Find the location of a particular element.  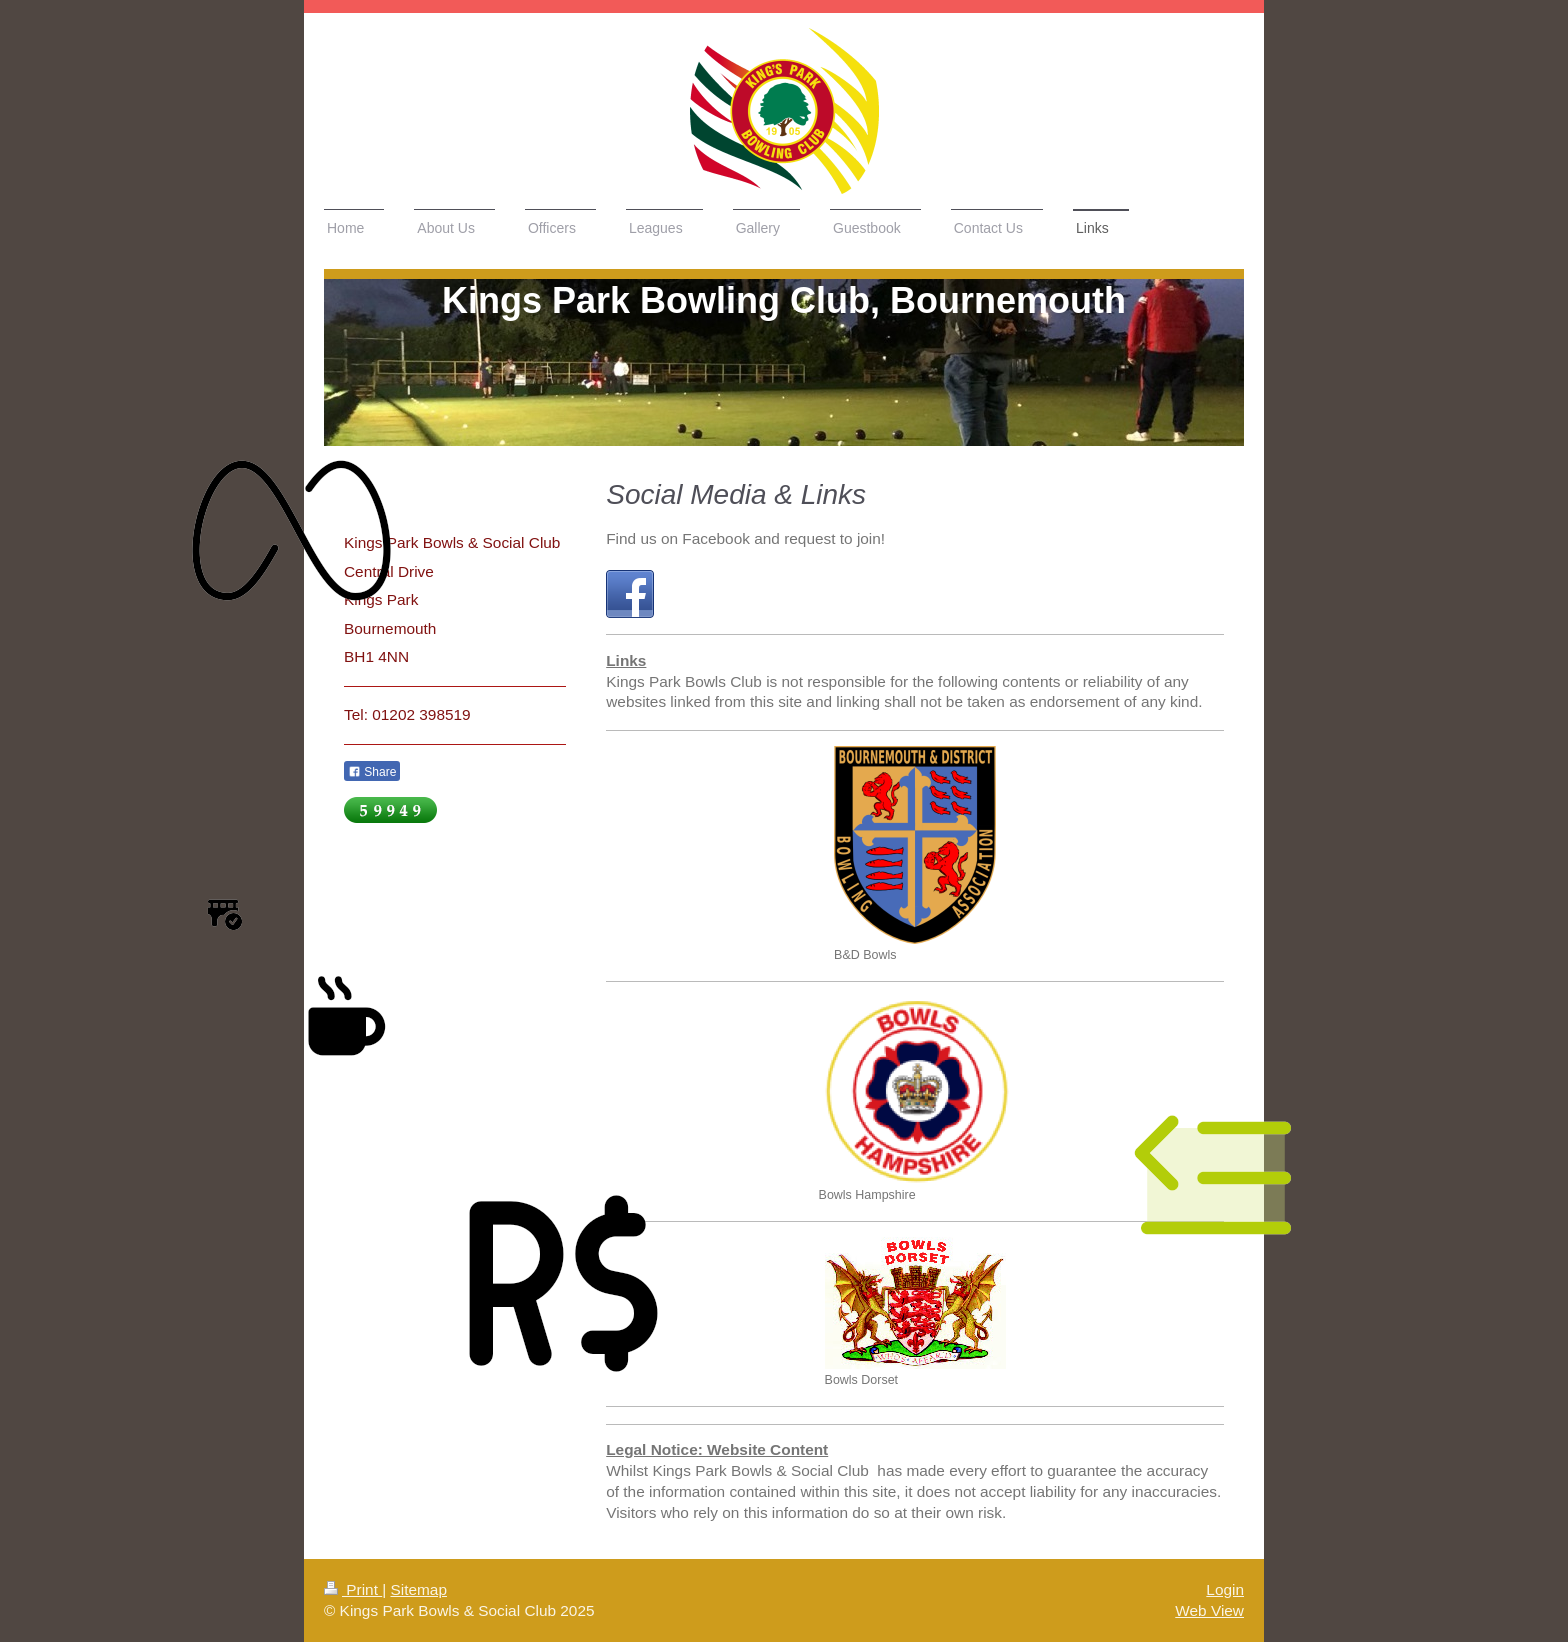

indicates brazilian real (BRL) currency is located at coordinates (563, 1283).